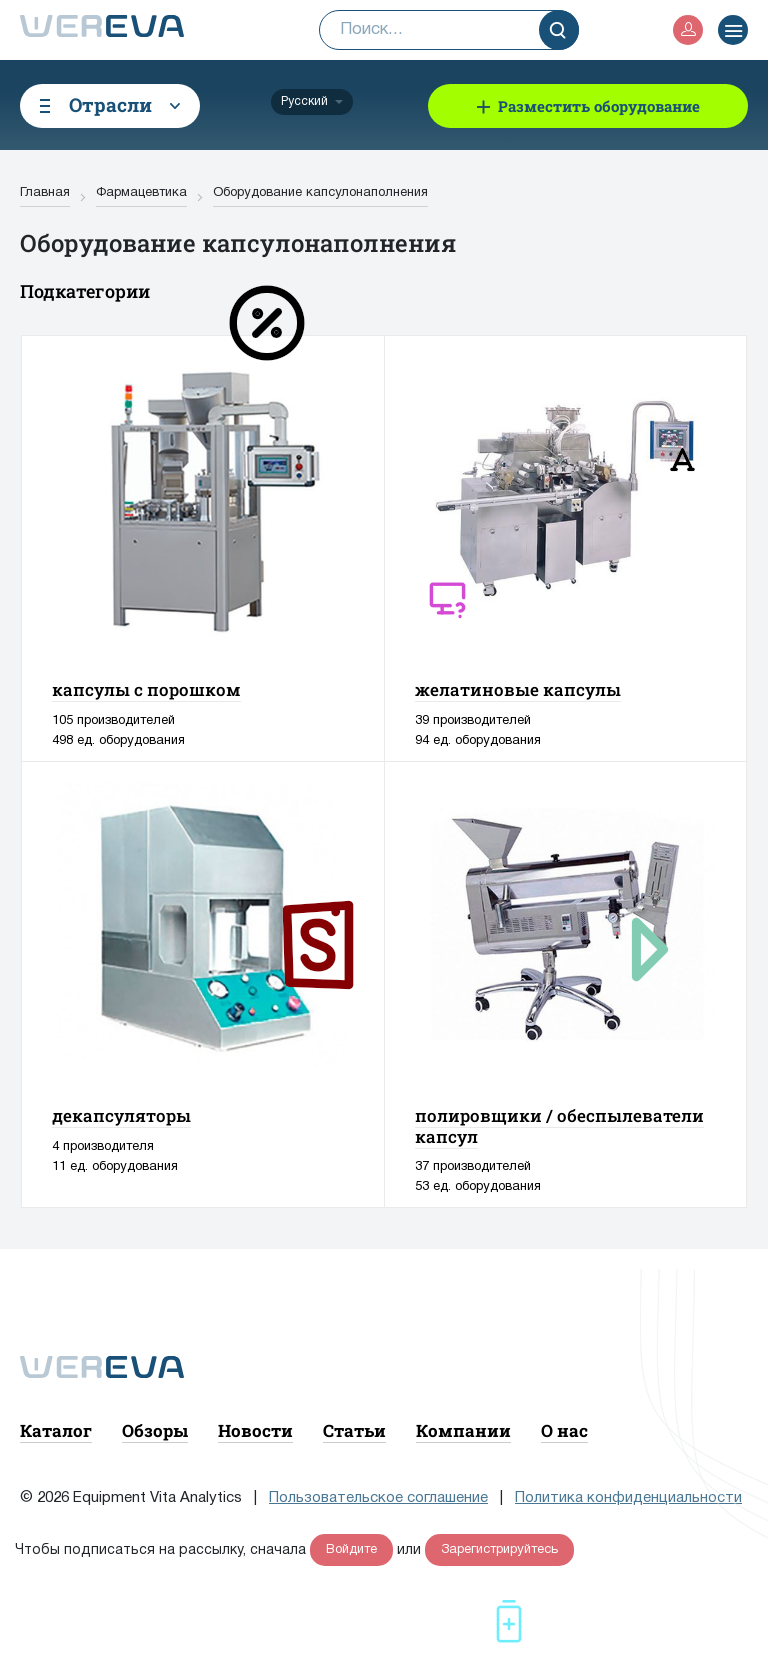 The height and width of the screenshot is (1669, 768). Describe the element at coordinates (509, 1622) in the screenshot. I see `add a new battery or power source` at that location.